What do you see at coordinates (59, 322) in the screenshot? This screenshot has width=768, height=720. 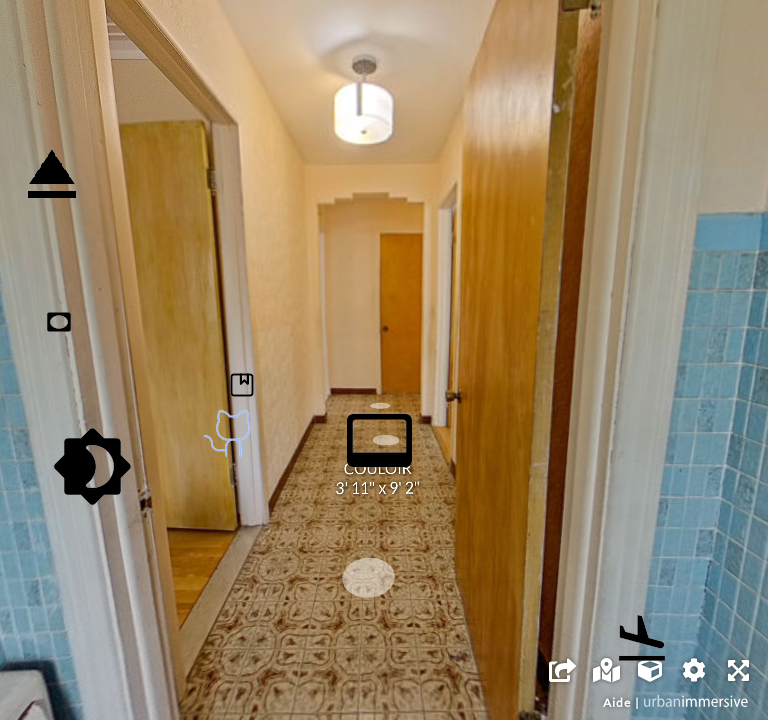 I see `apply vignette effect to photo` at bounding box center [59, 322].